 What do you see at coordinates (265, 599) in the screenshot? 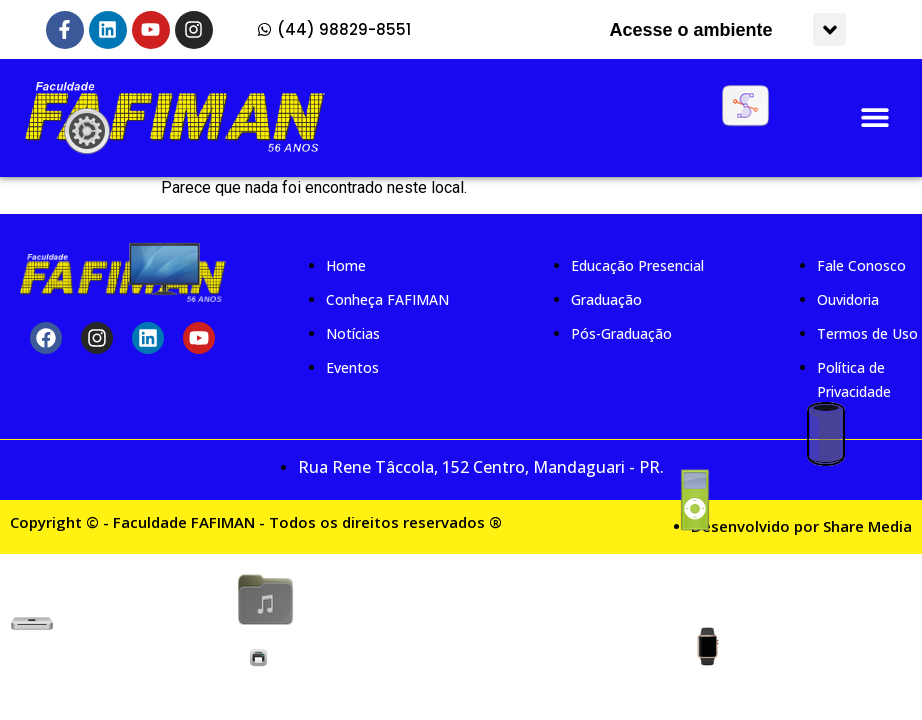
I see `open your music folder` at bounding box center [265, 599].